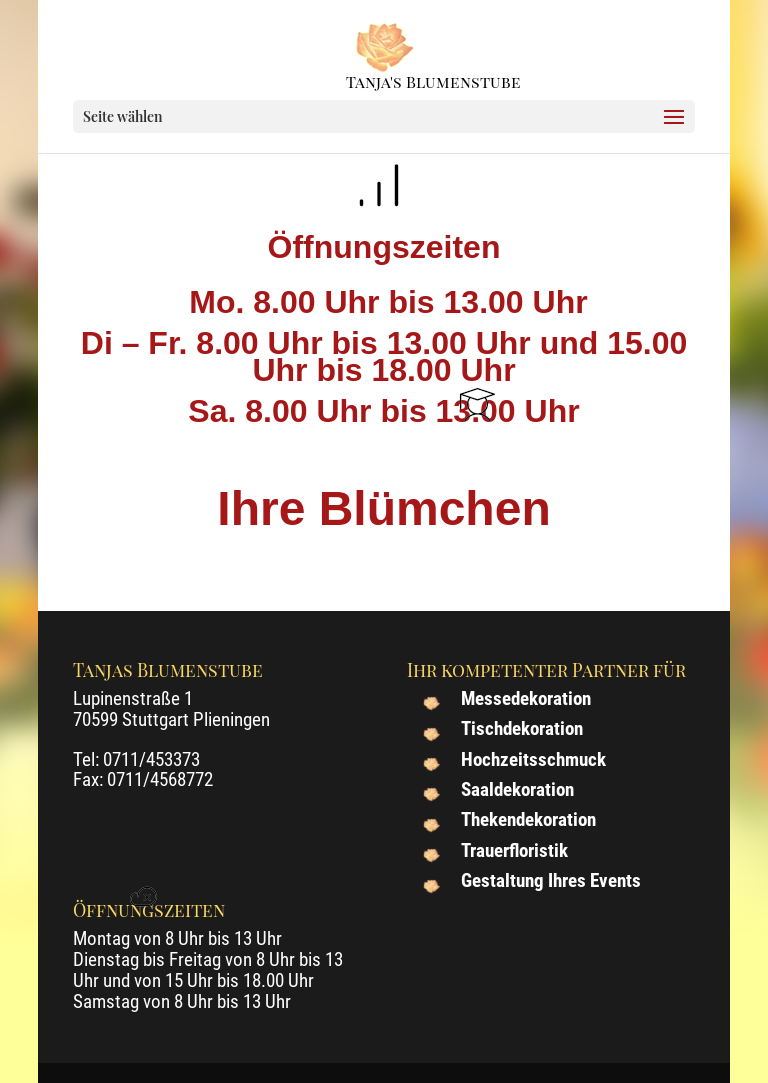 The height and width of the screenshot is (1083, 768). Describe the element at coordinates (477, 405) in the screenshot. I see `view student profile` at that location.